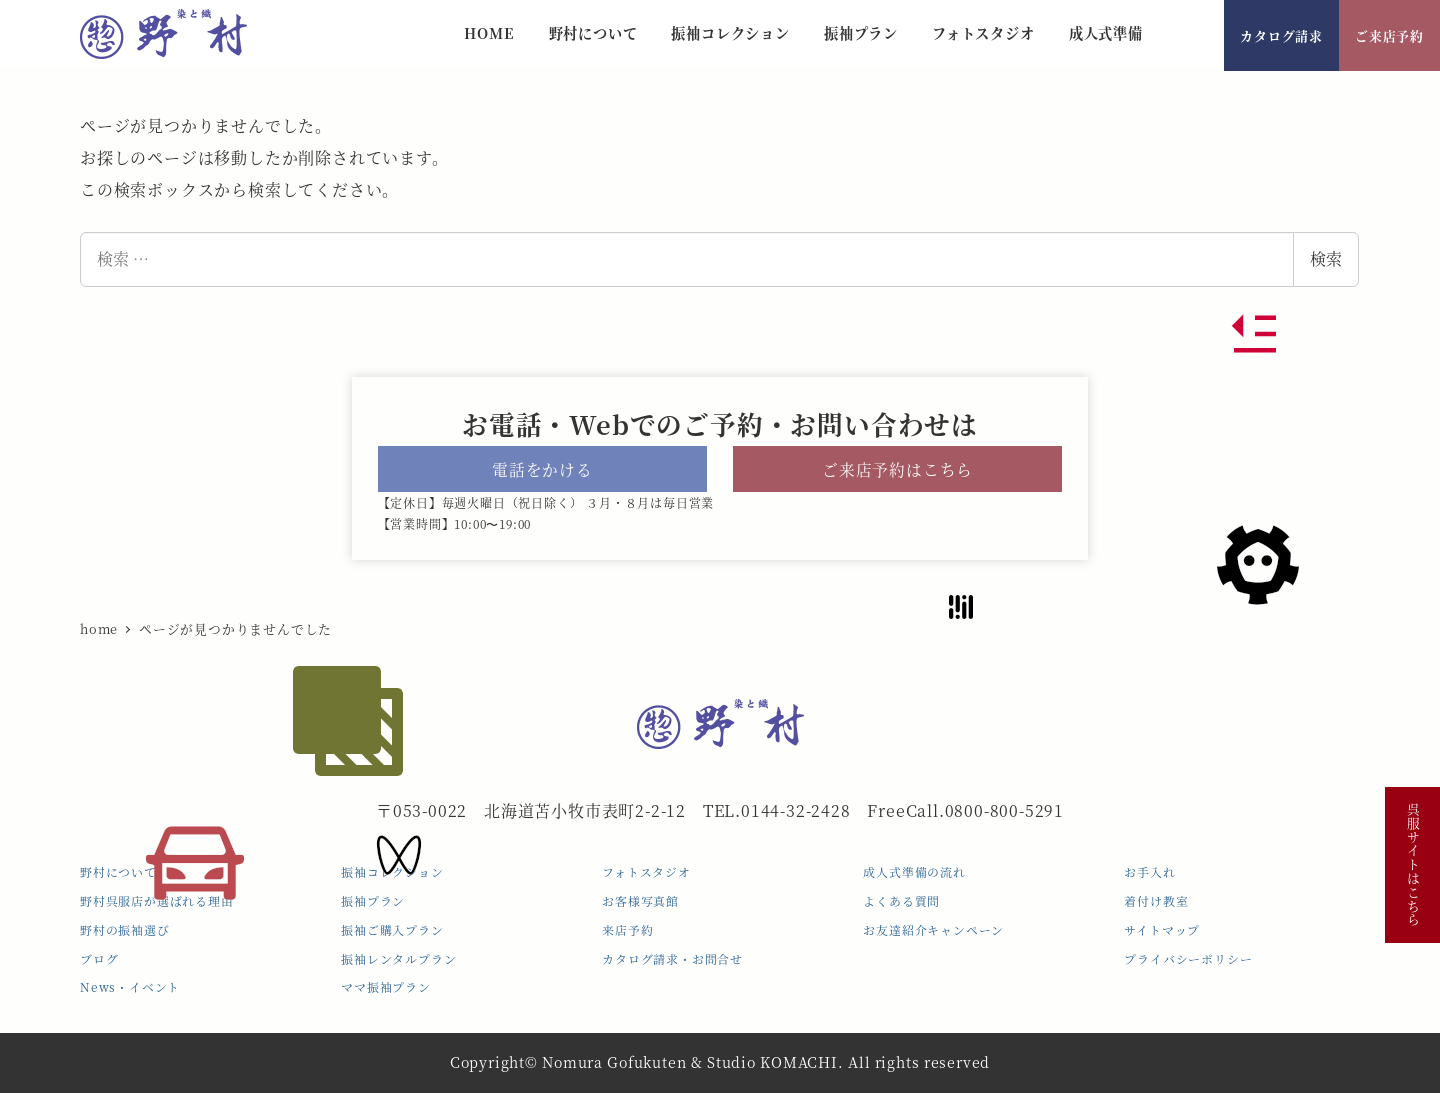 The image size is (1440, 1093). I want to click on apply shadow effect to selected element, so click(348, 721).